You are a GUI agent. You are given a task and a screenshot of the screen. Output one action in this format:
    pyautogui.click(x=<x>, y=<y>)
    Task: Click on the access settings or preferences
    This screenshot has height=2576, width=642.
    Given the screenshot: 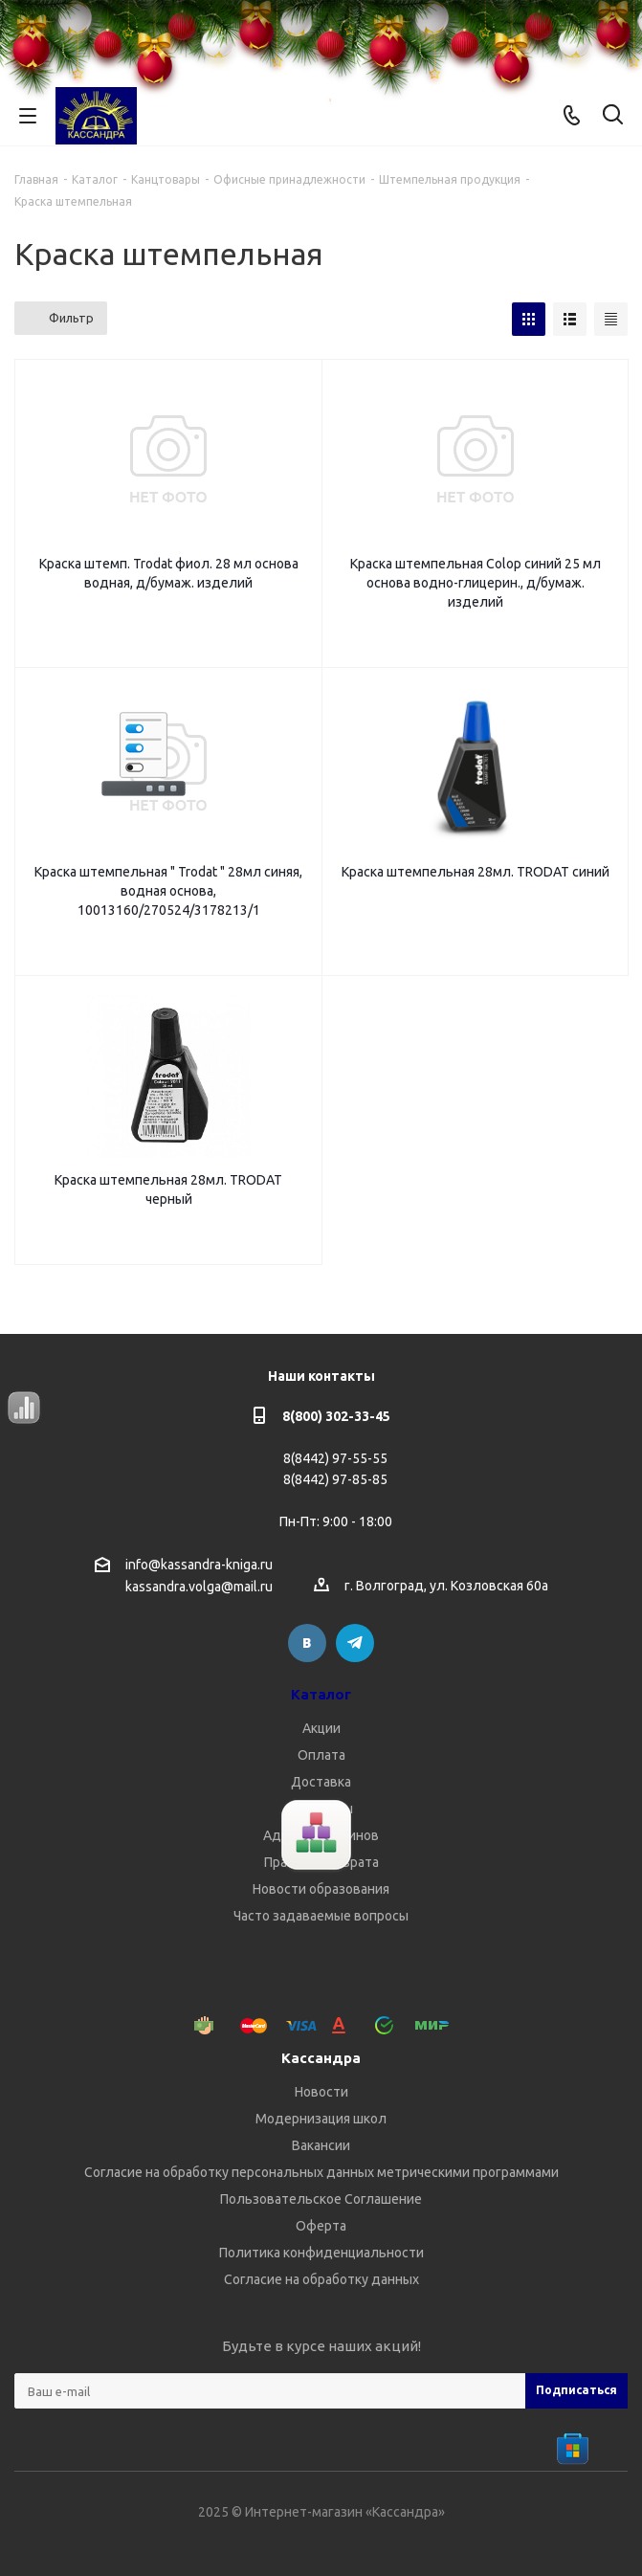 What is the action you would take?
    pyautogui.click(x=144, y=754)
    